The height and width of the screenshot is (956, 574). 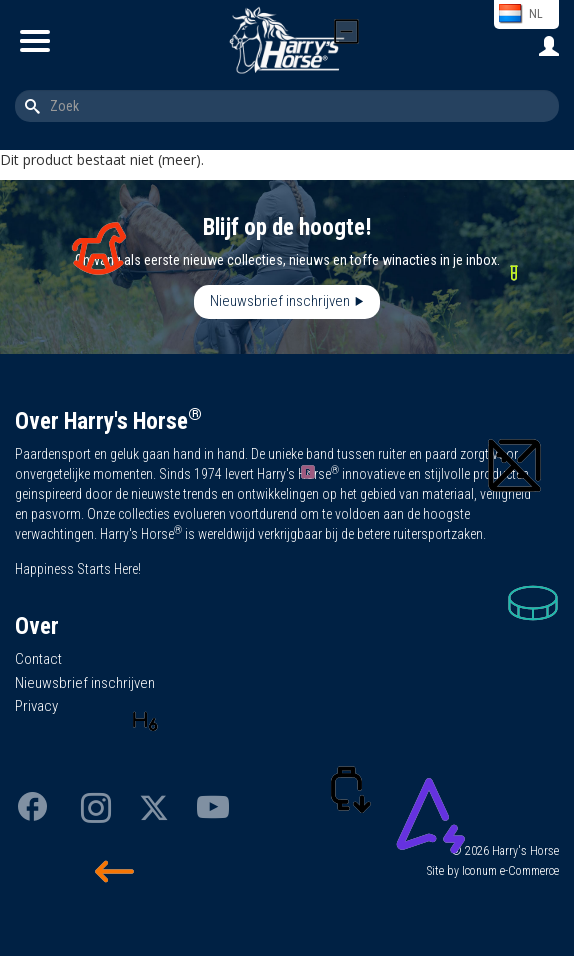 I want to click on download to smartwatch, so click(x=346, y=788).